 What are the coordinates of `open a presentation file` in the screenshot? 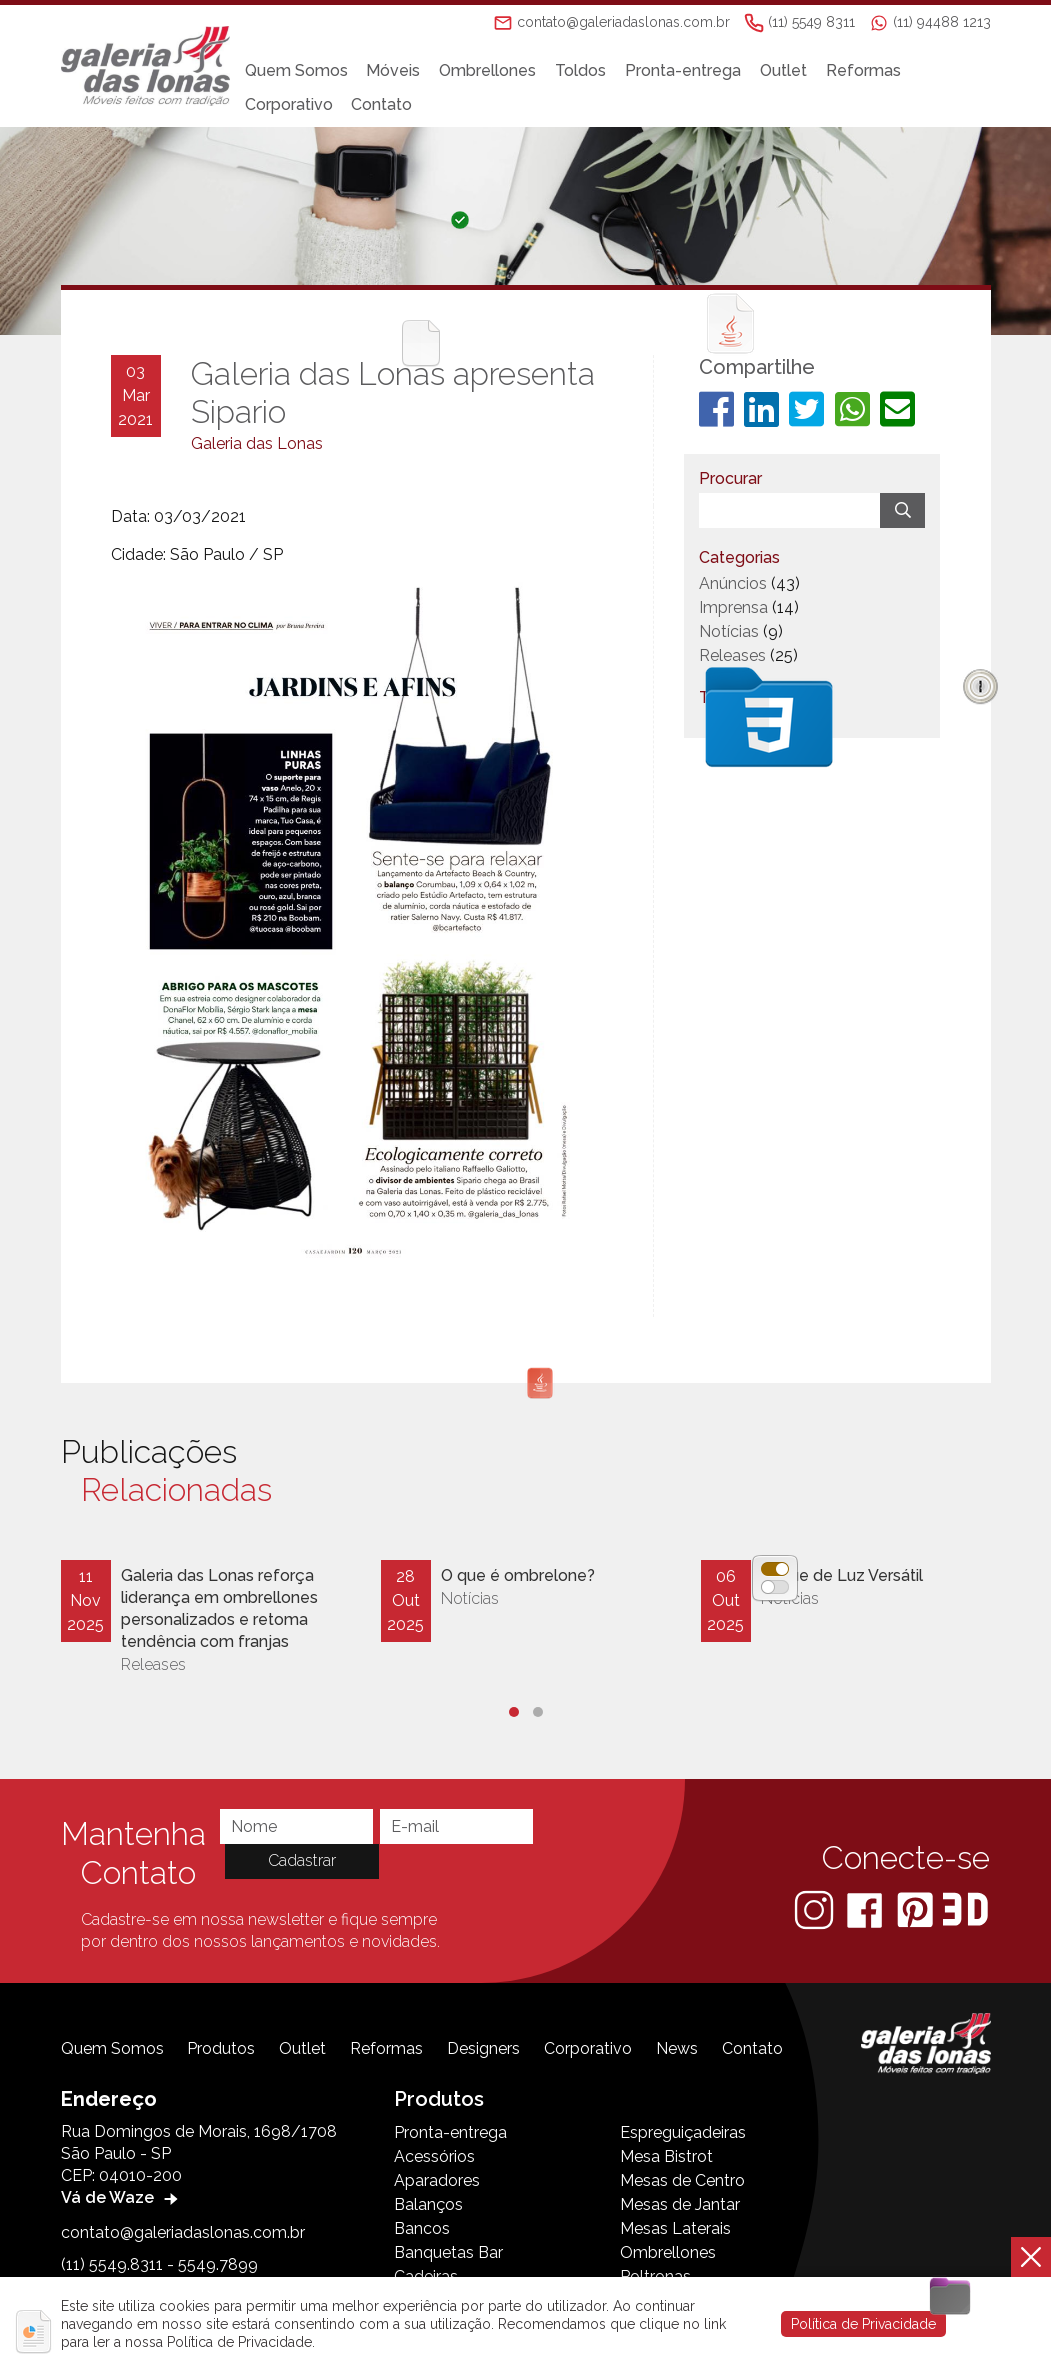 It's located at (33, 2331).